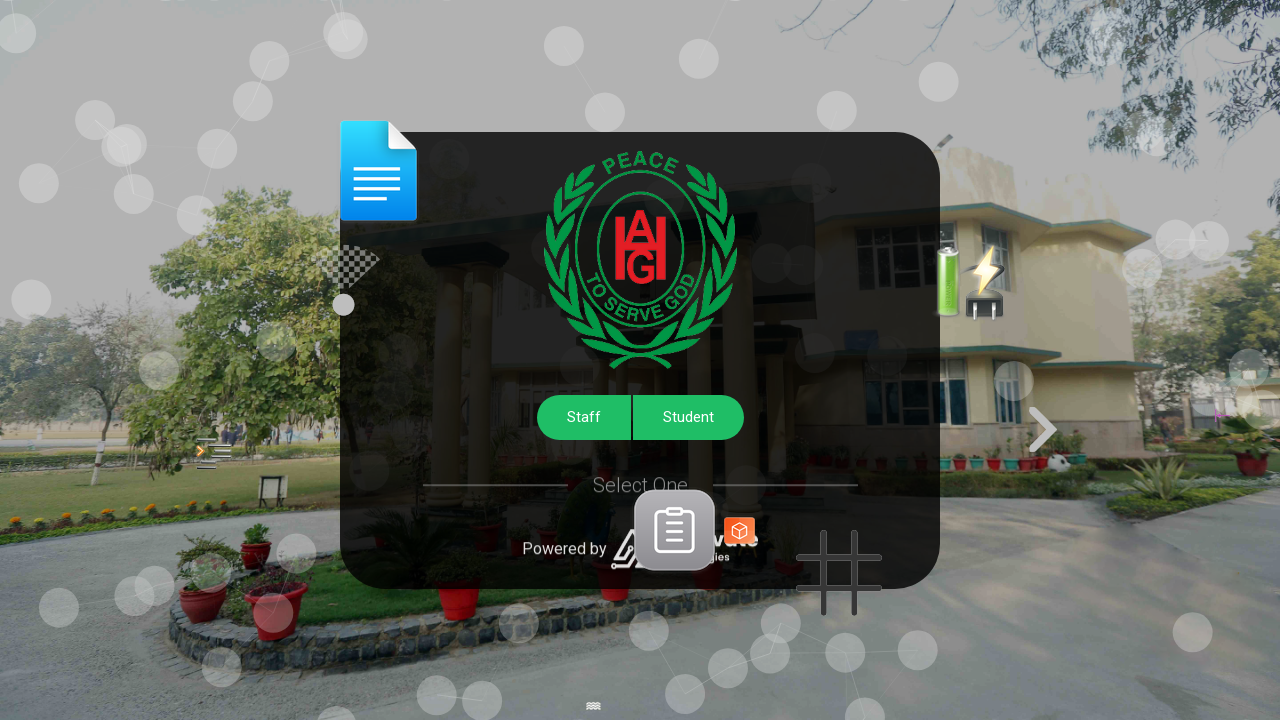 Image resolution: width=1280 pixels, height=720 pixels. I want to click on decrease text indentation, so click(214, 455).